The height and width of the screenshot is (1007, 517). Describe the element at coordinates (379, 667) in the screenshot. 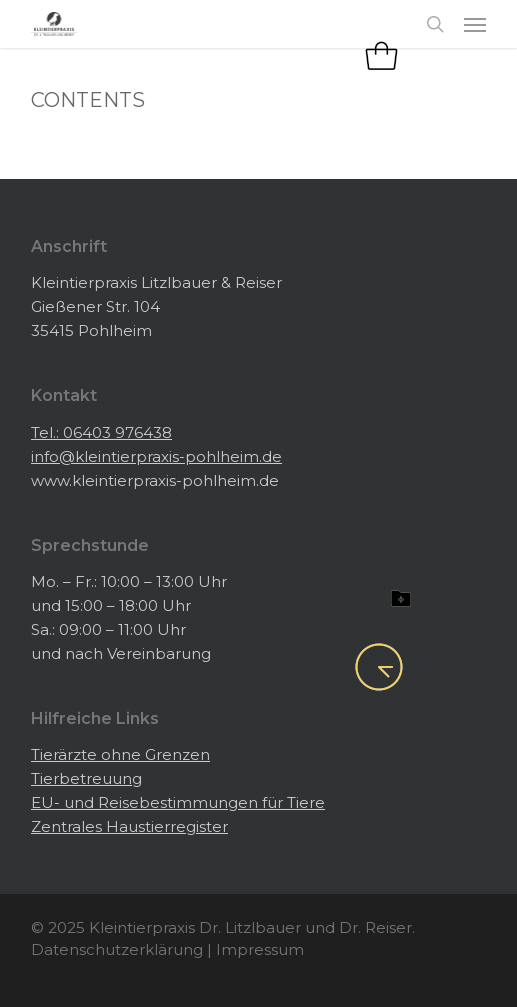

I see `view afternoon schedule or events` at that location.